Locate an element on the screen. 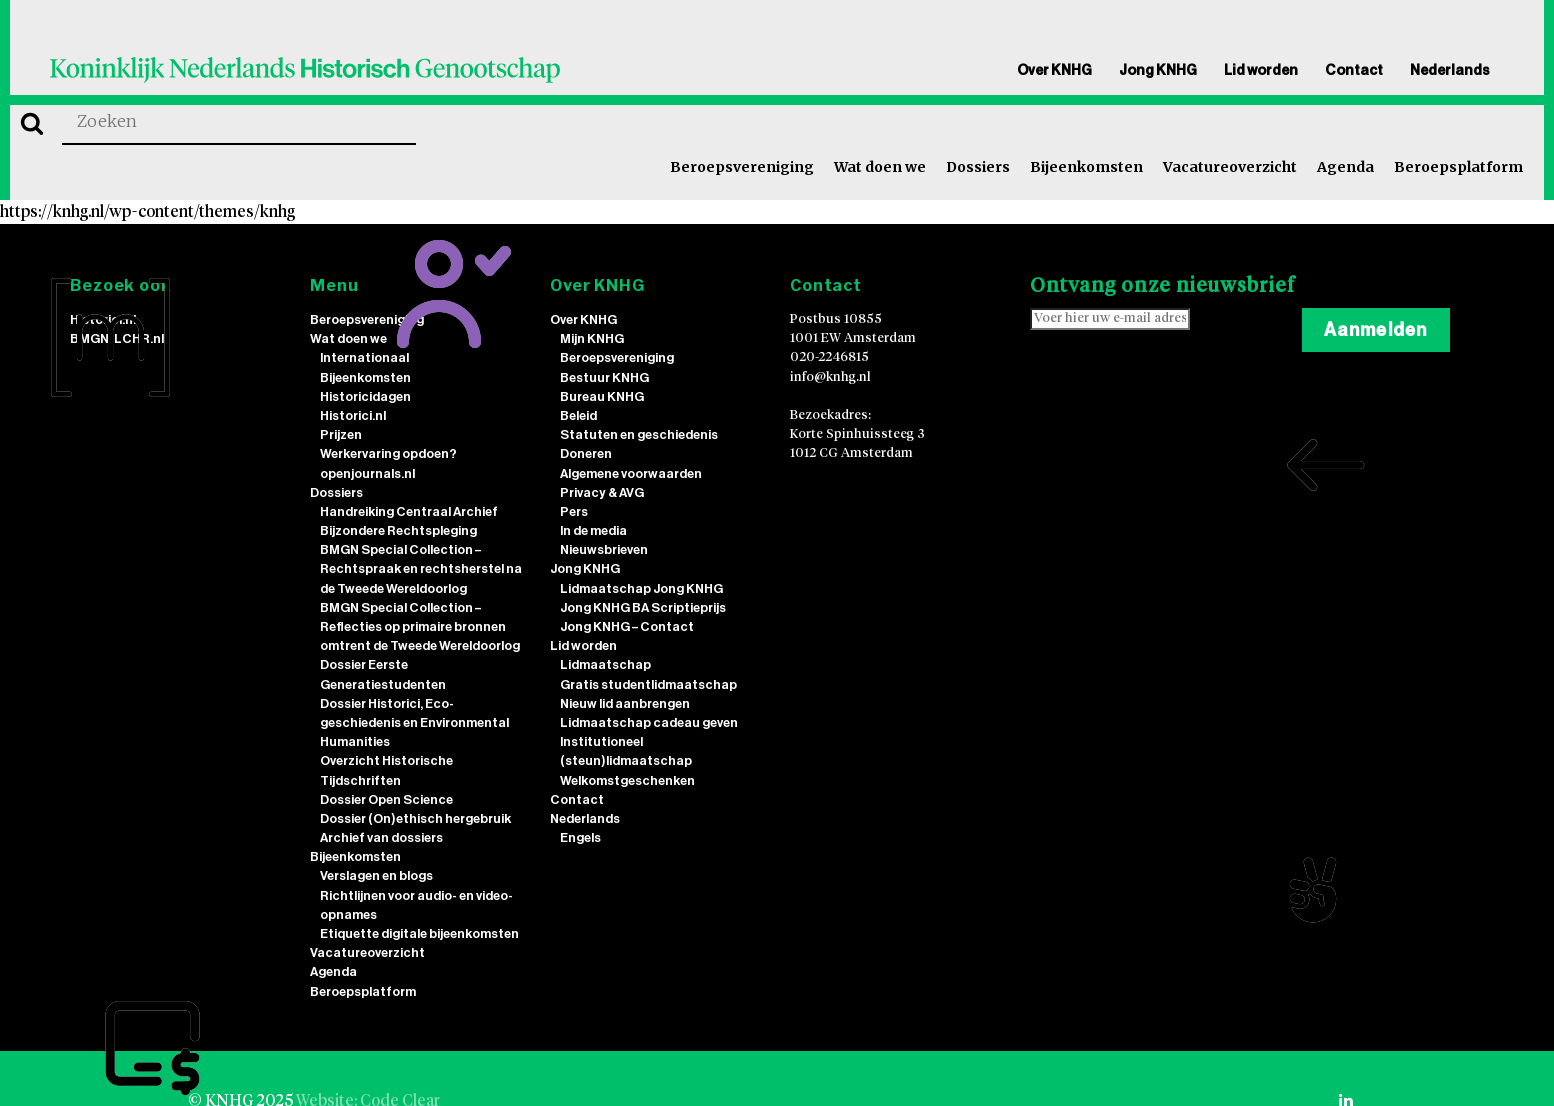 This screenshot has height=1106, width=1554. access tablet payment or billing settings is located at coordinates (152, 1043).